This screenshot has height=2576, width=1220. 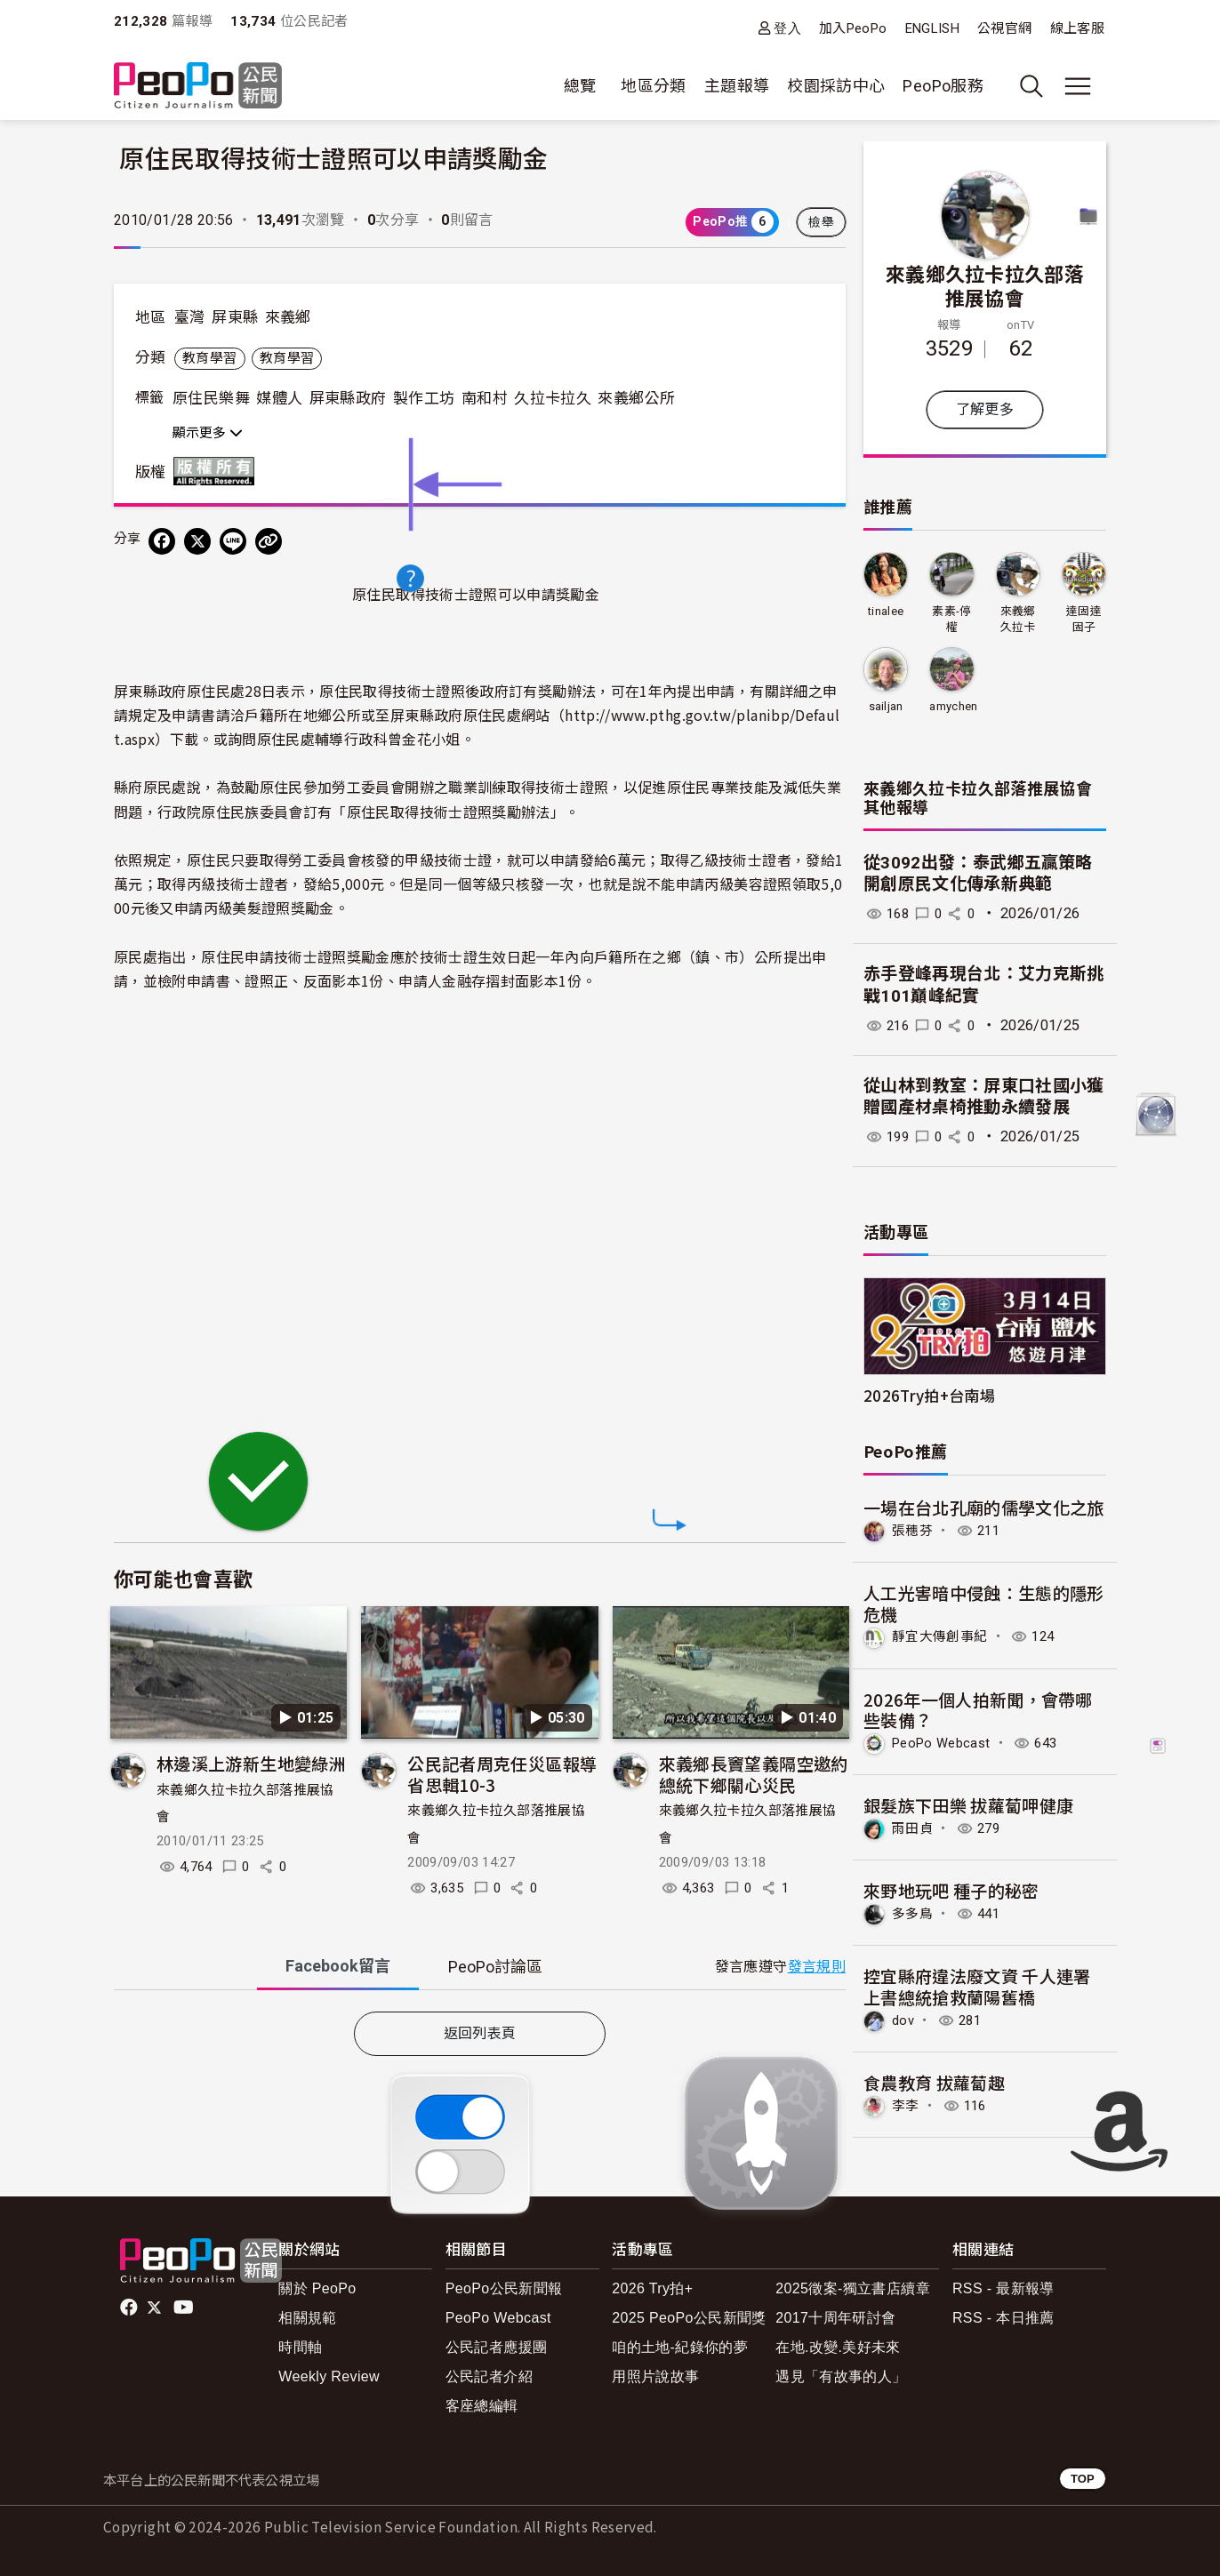 I want to click on go to the first item in a list or sequence, so click(x=455, y=484).